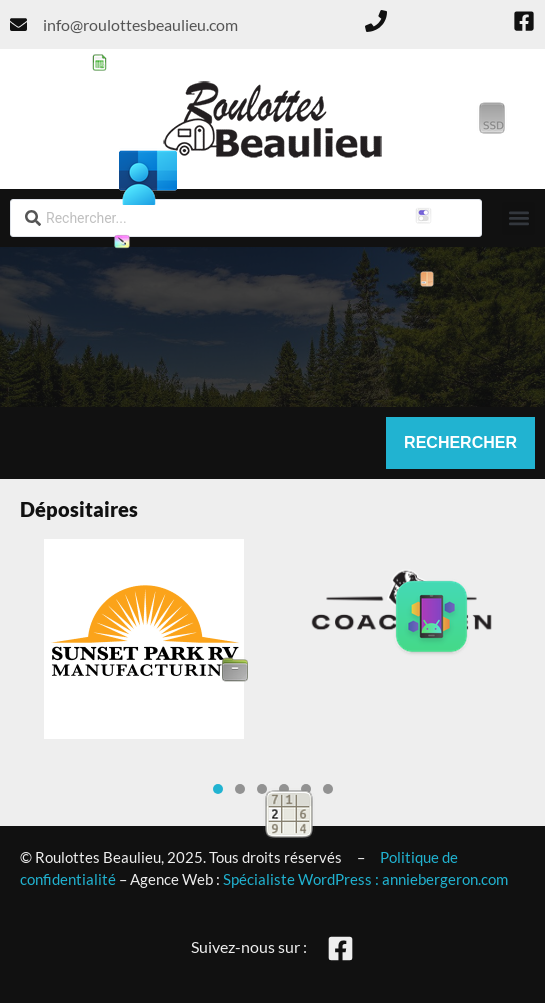  Describe the element at coordinates (148, 176) in the screenshot. I see `open the portal app` at that location.